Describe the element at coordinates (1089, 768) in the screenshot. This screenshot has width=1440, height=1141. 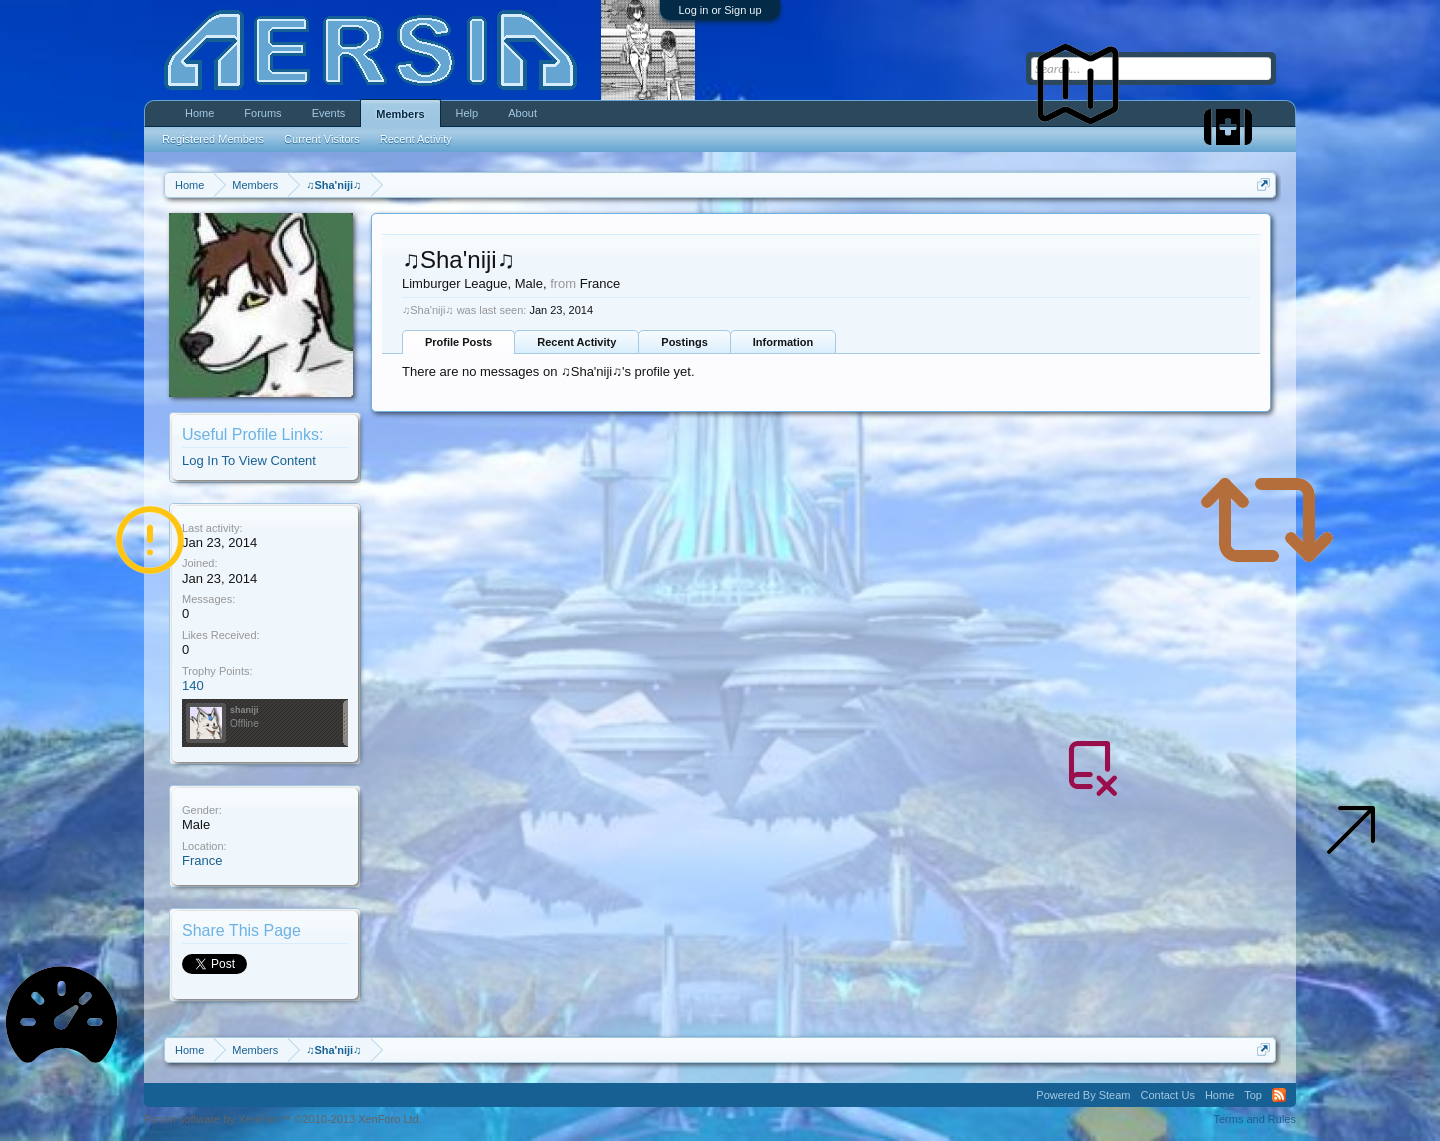
I see `indicates a deleted repository` at that location.